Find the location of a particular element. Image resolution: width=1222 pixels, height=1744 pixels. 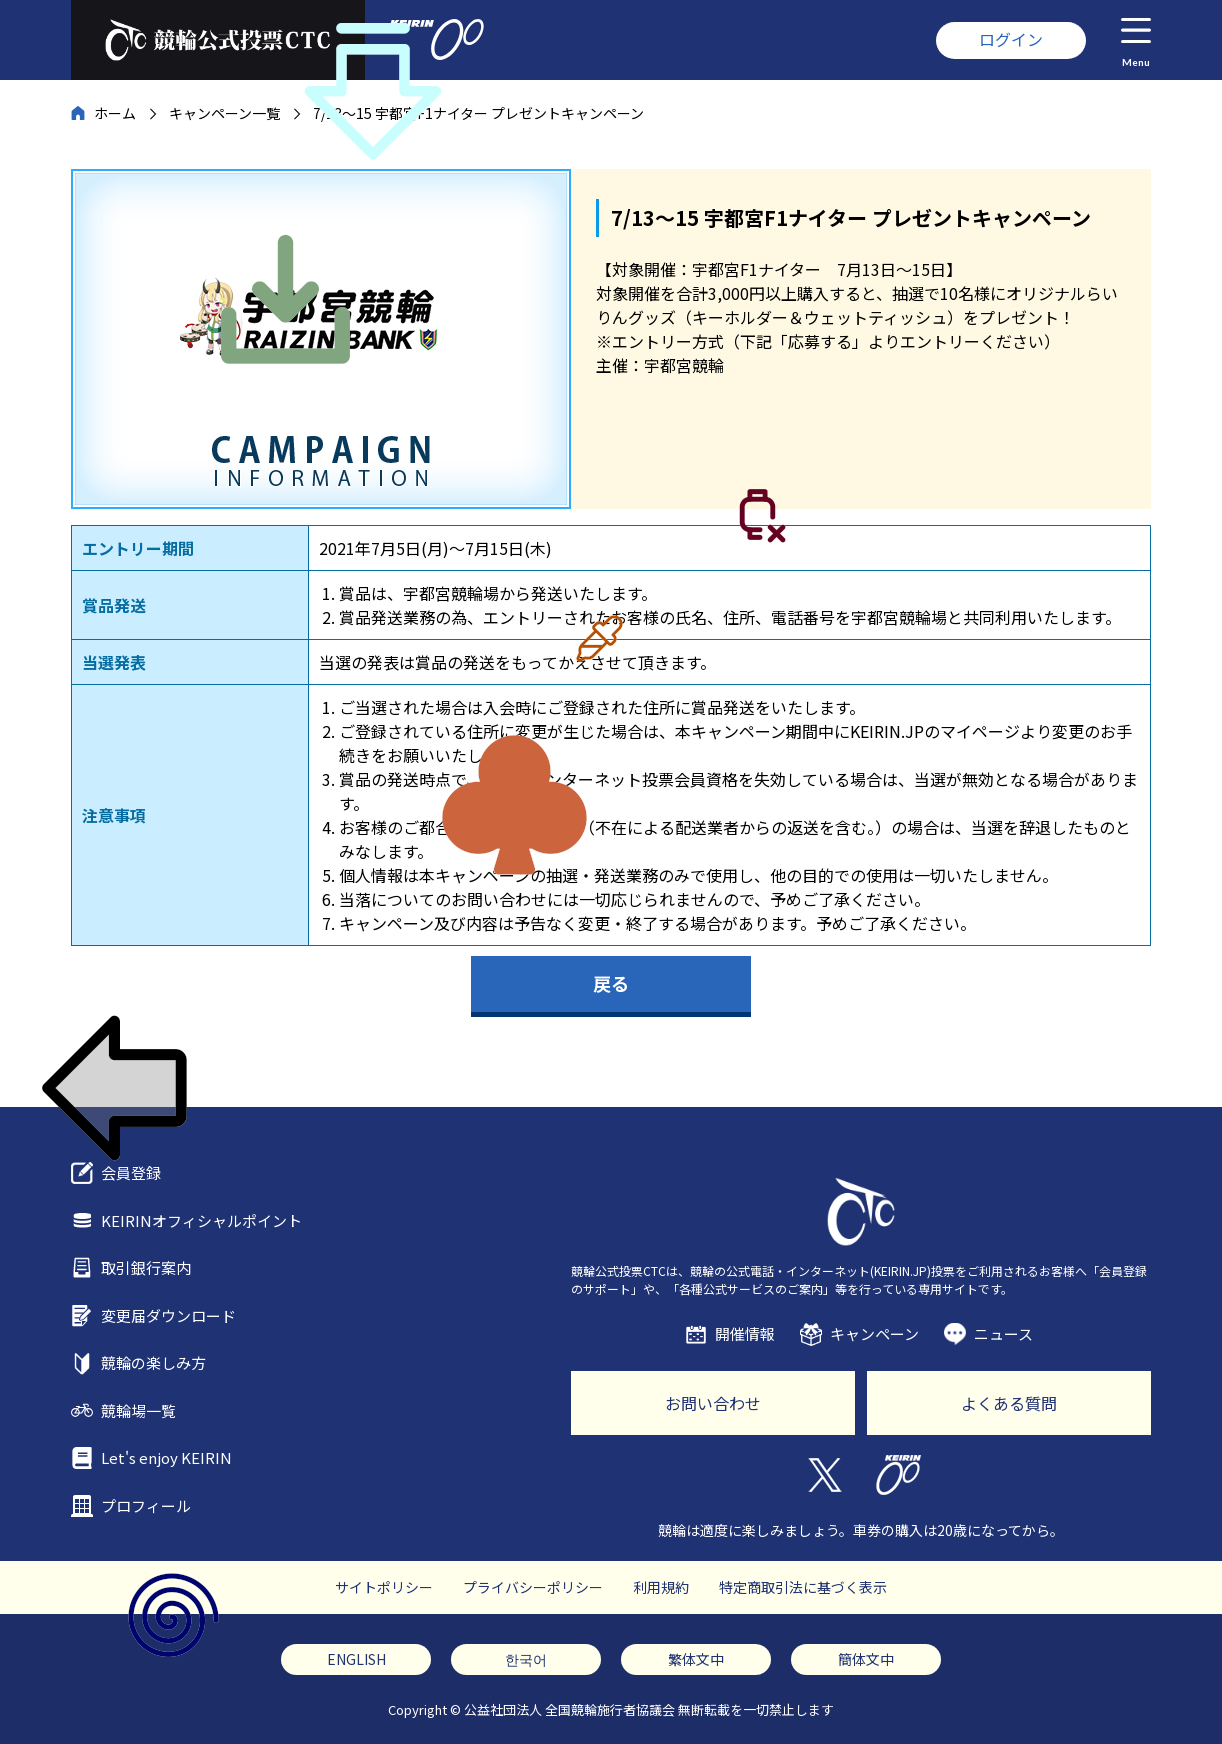

pick a color from the screen is located at coordinates (599, 638).